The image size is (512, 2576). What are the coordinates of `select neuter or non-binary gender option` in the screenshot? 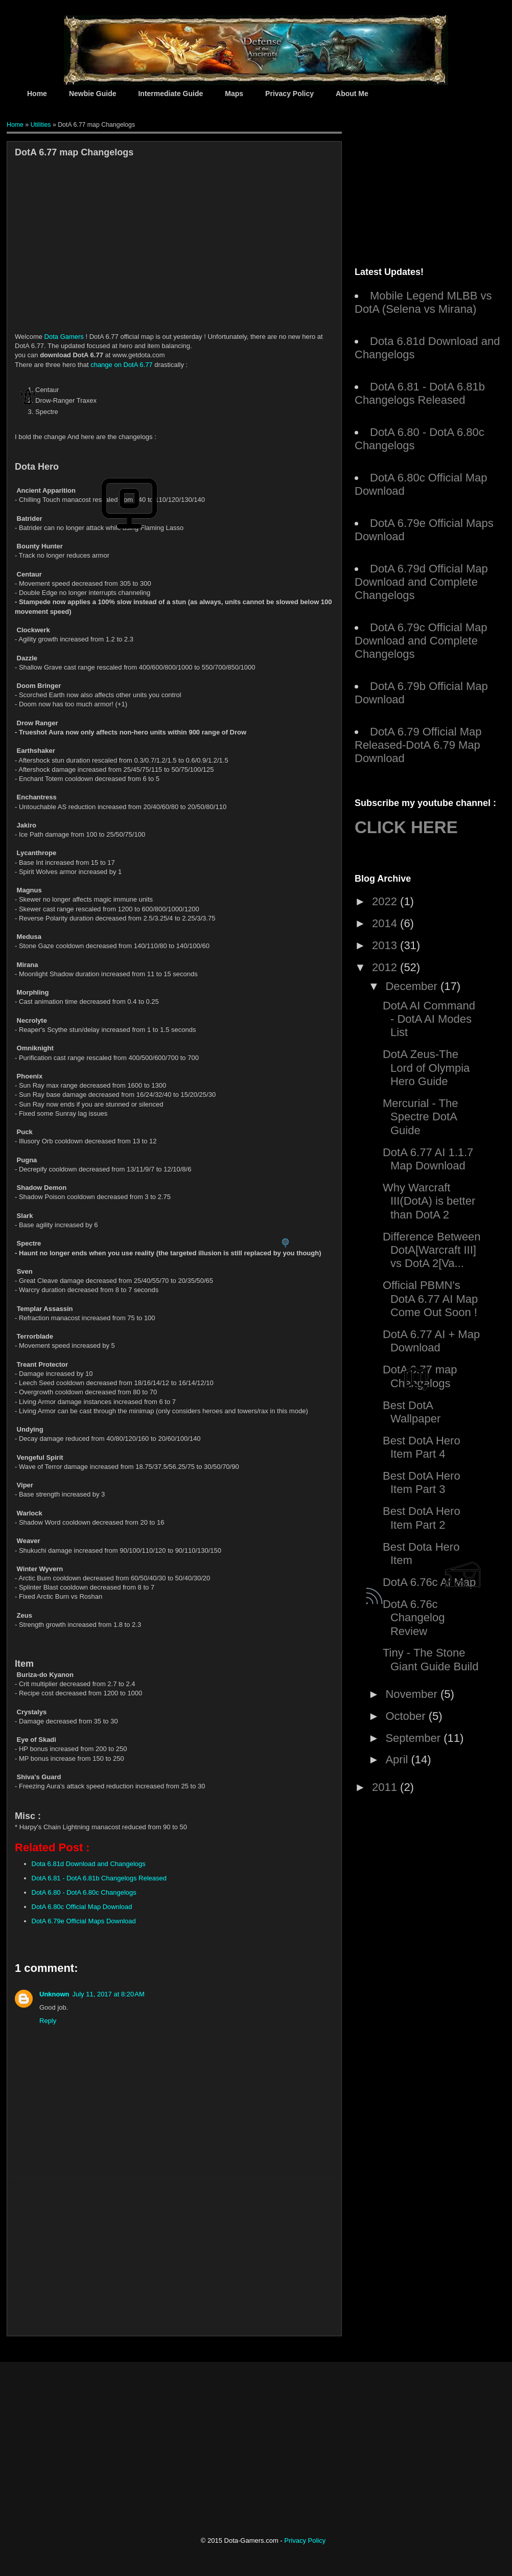 It's located at (285, 1243).